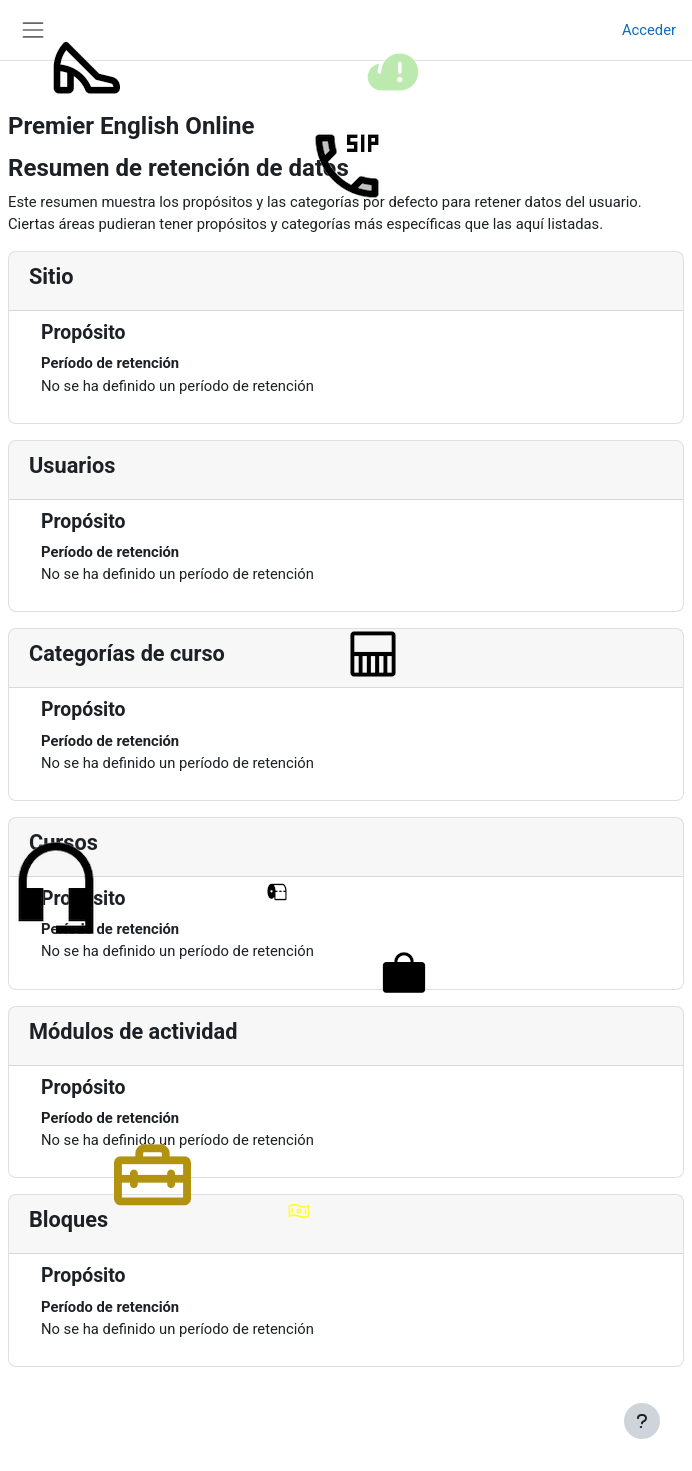  I want to click on view your shopping bag, so click(404, 975).